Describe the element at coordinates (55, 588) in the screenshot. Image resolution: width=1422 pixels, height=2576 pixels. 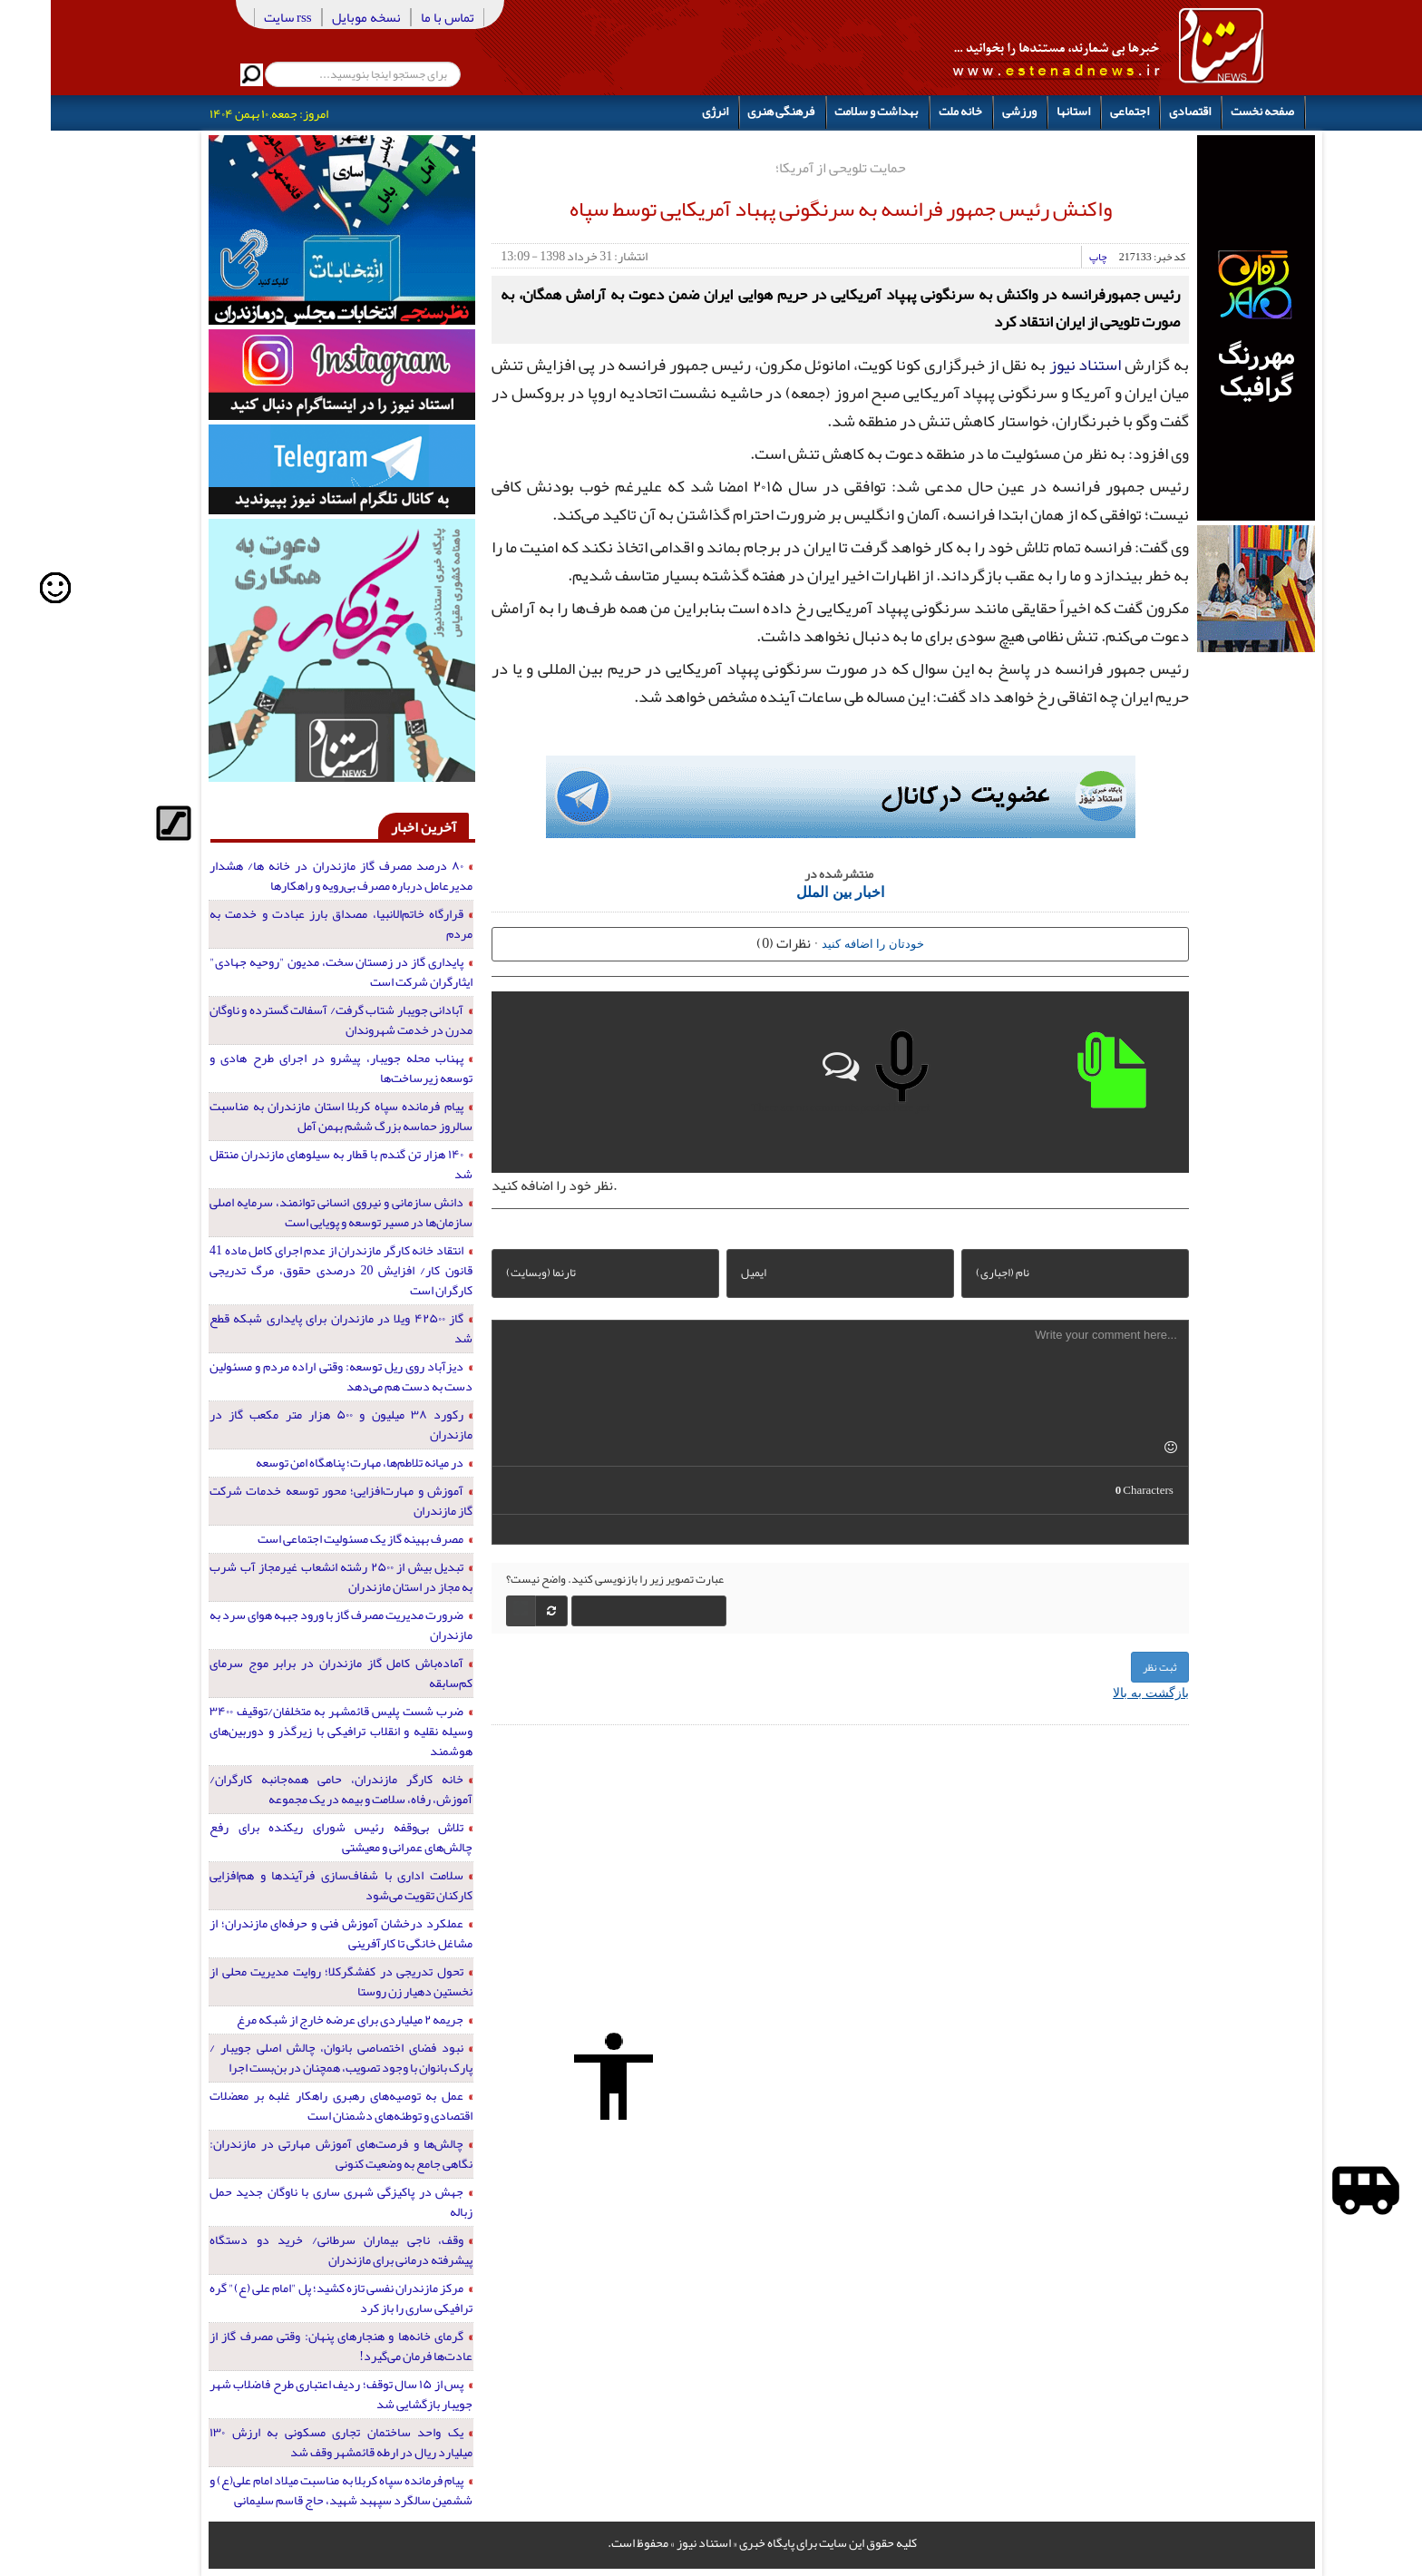
I see `add an emoji or reaction to a message` at that location.